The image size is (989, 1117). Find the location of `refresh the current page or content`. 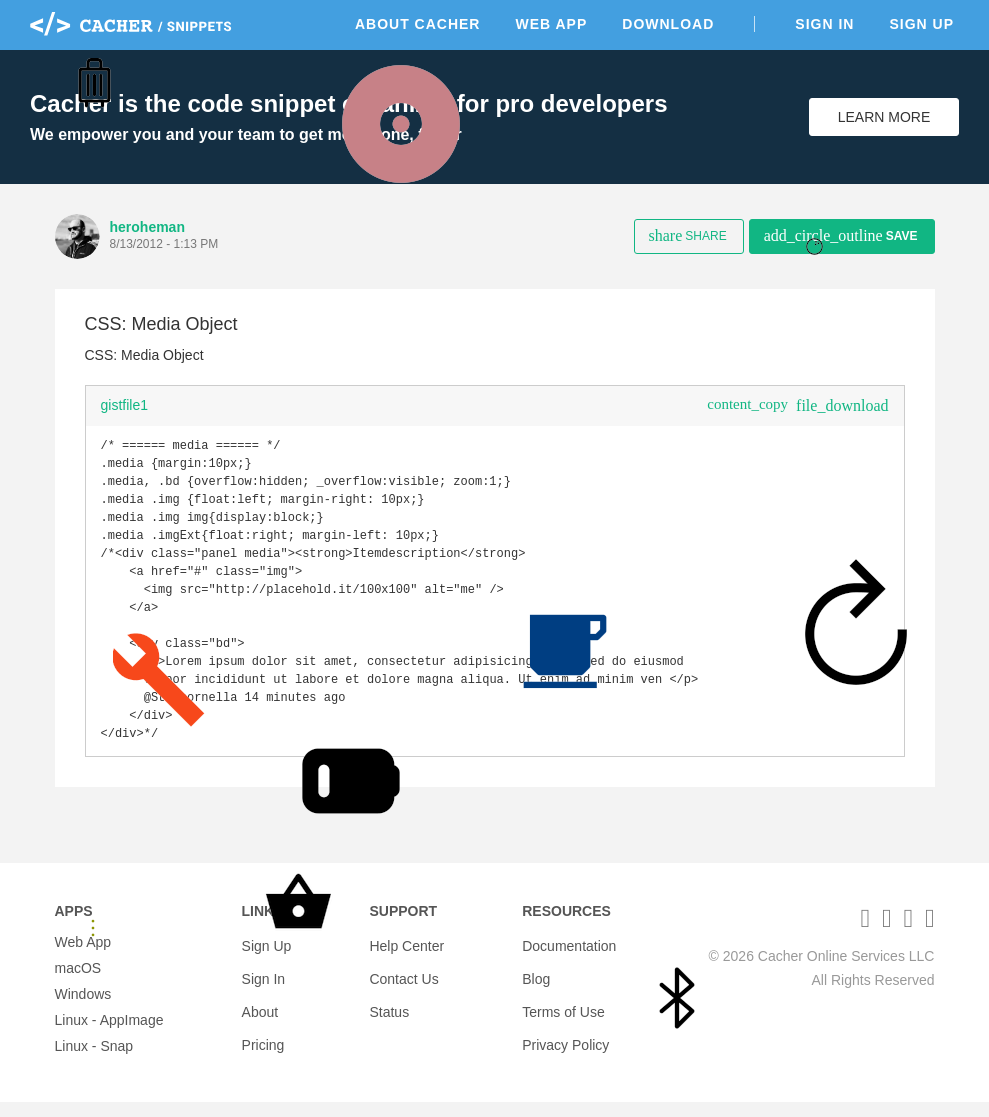

refresh the current page or content is located at coordinates (856, 623).